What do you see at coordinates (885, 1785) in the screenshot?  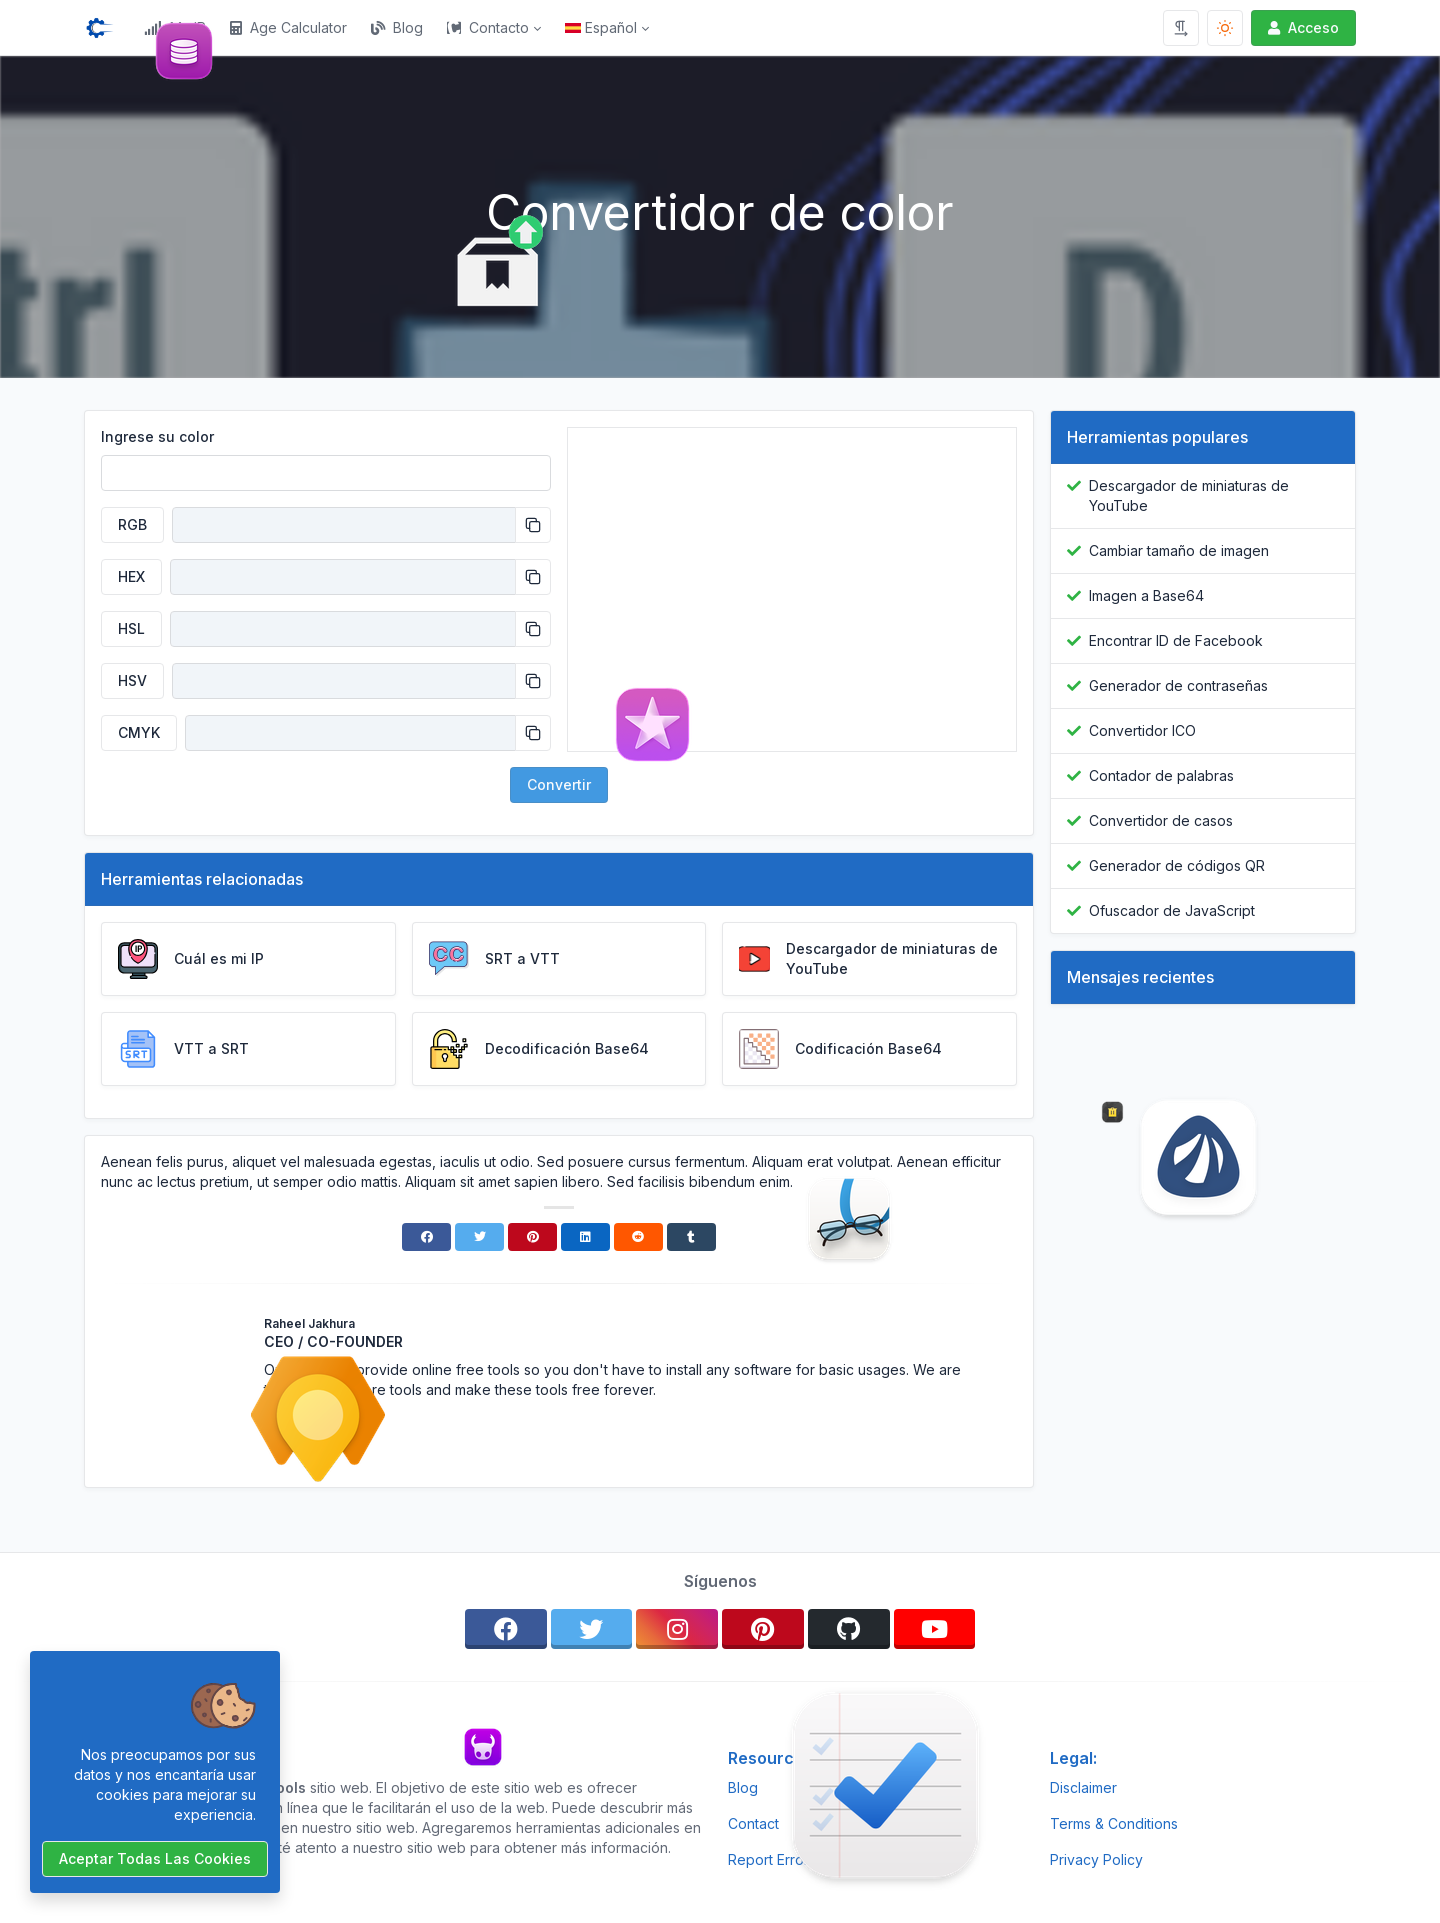 I see `open agenda task management app` at bounding box center [885, 1785].